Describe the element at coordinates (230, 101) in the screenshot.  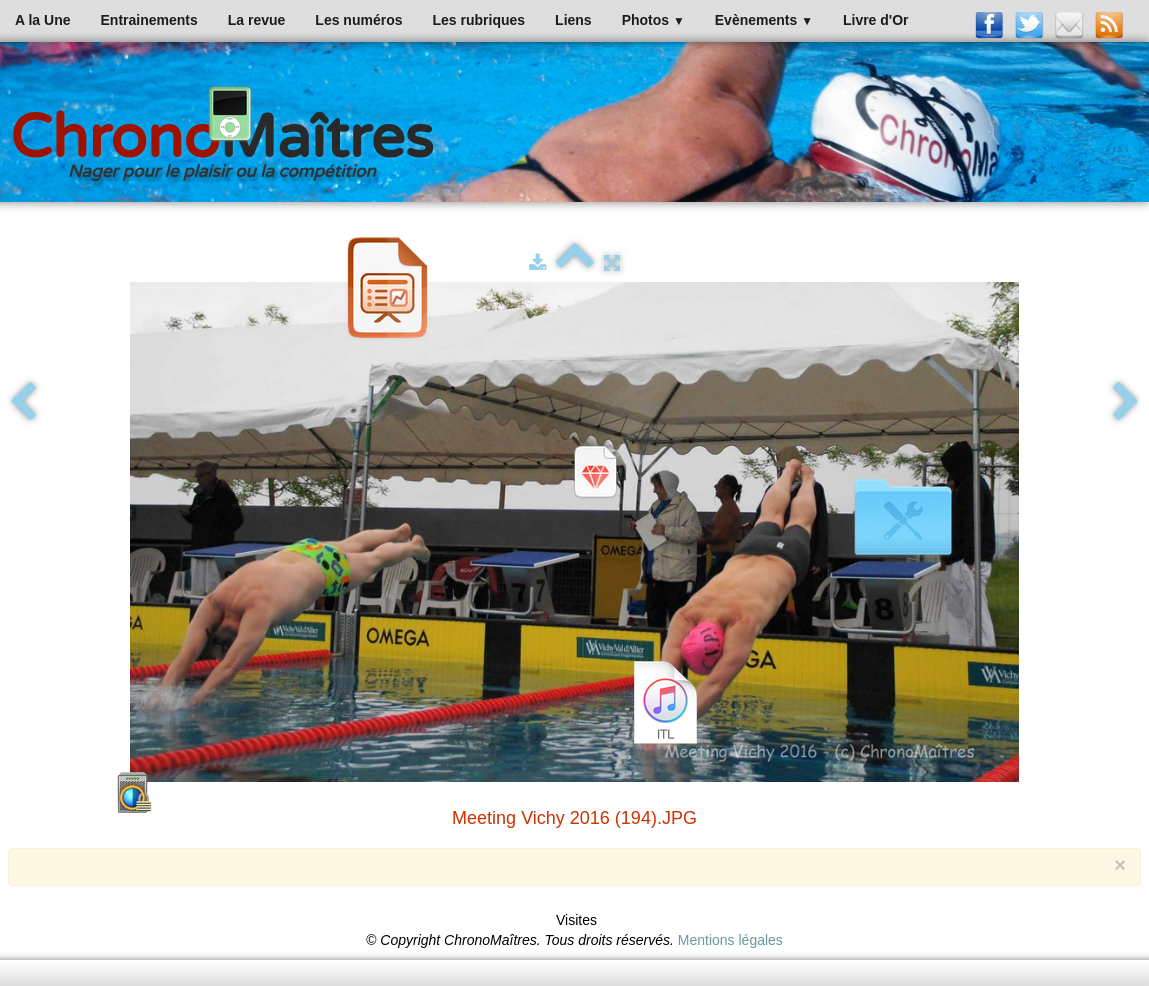
I see `iPod nano device in green` at that location.